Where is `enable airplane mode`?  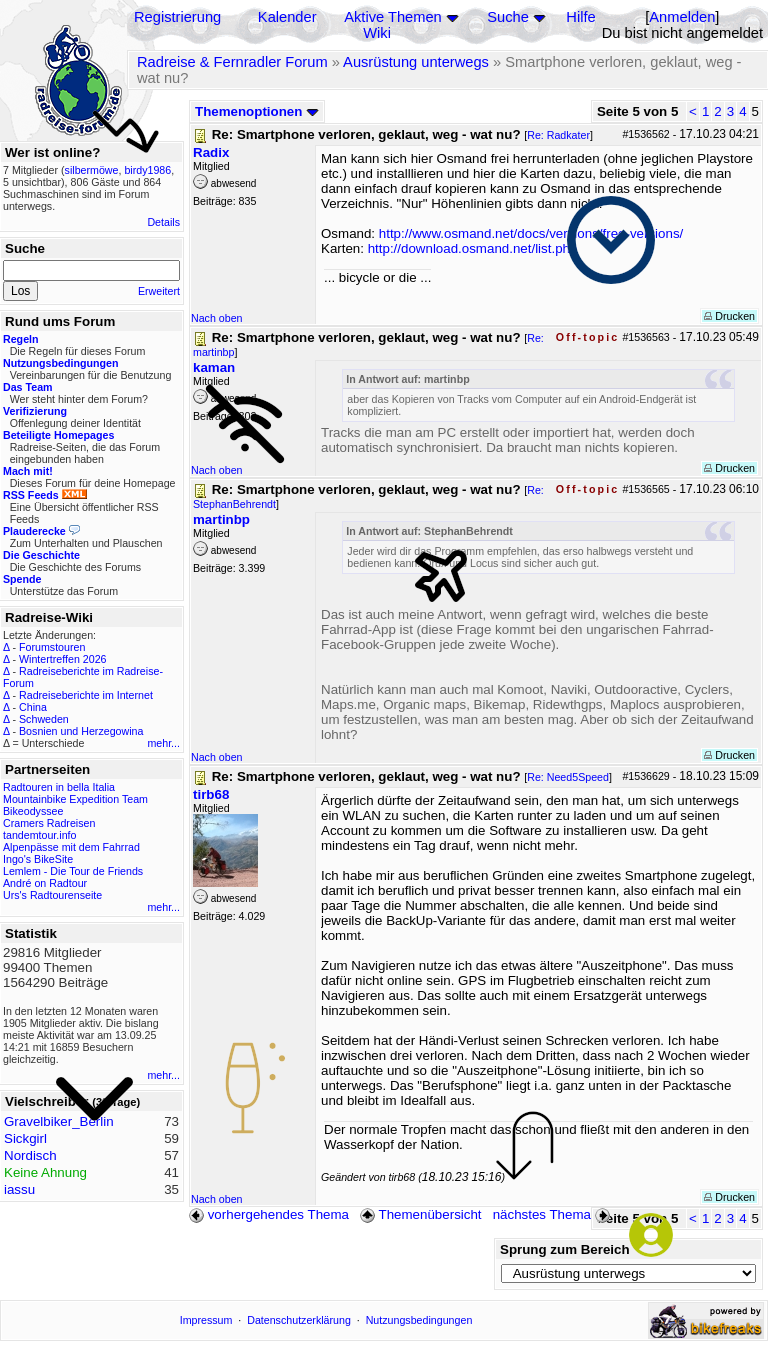
enable airplane mode is located at coordinates (442, 575).